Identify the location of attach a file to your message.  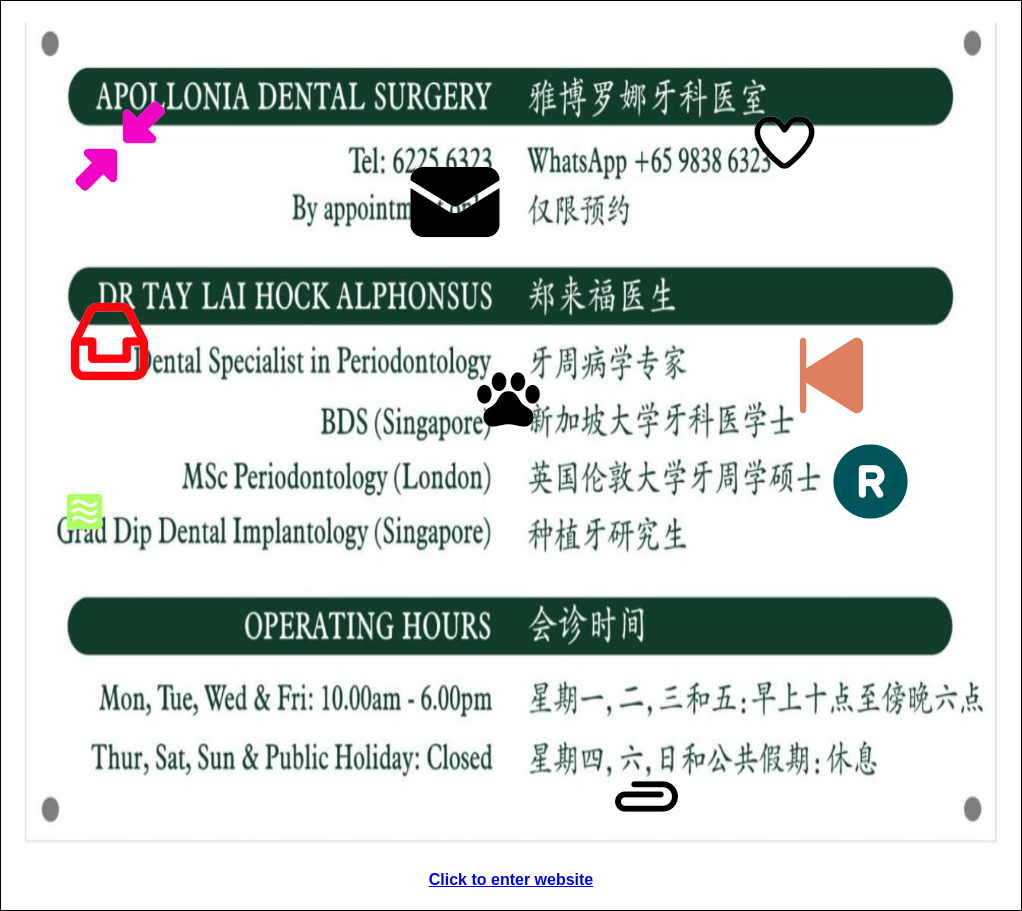
(646, 796).